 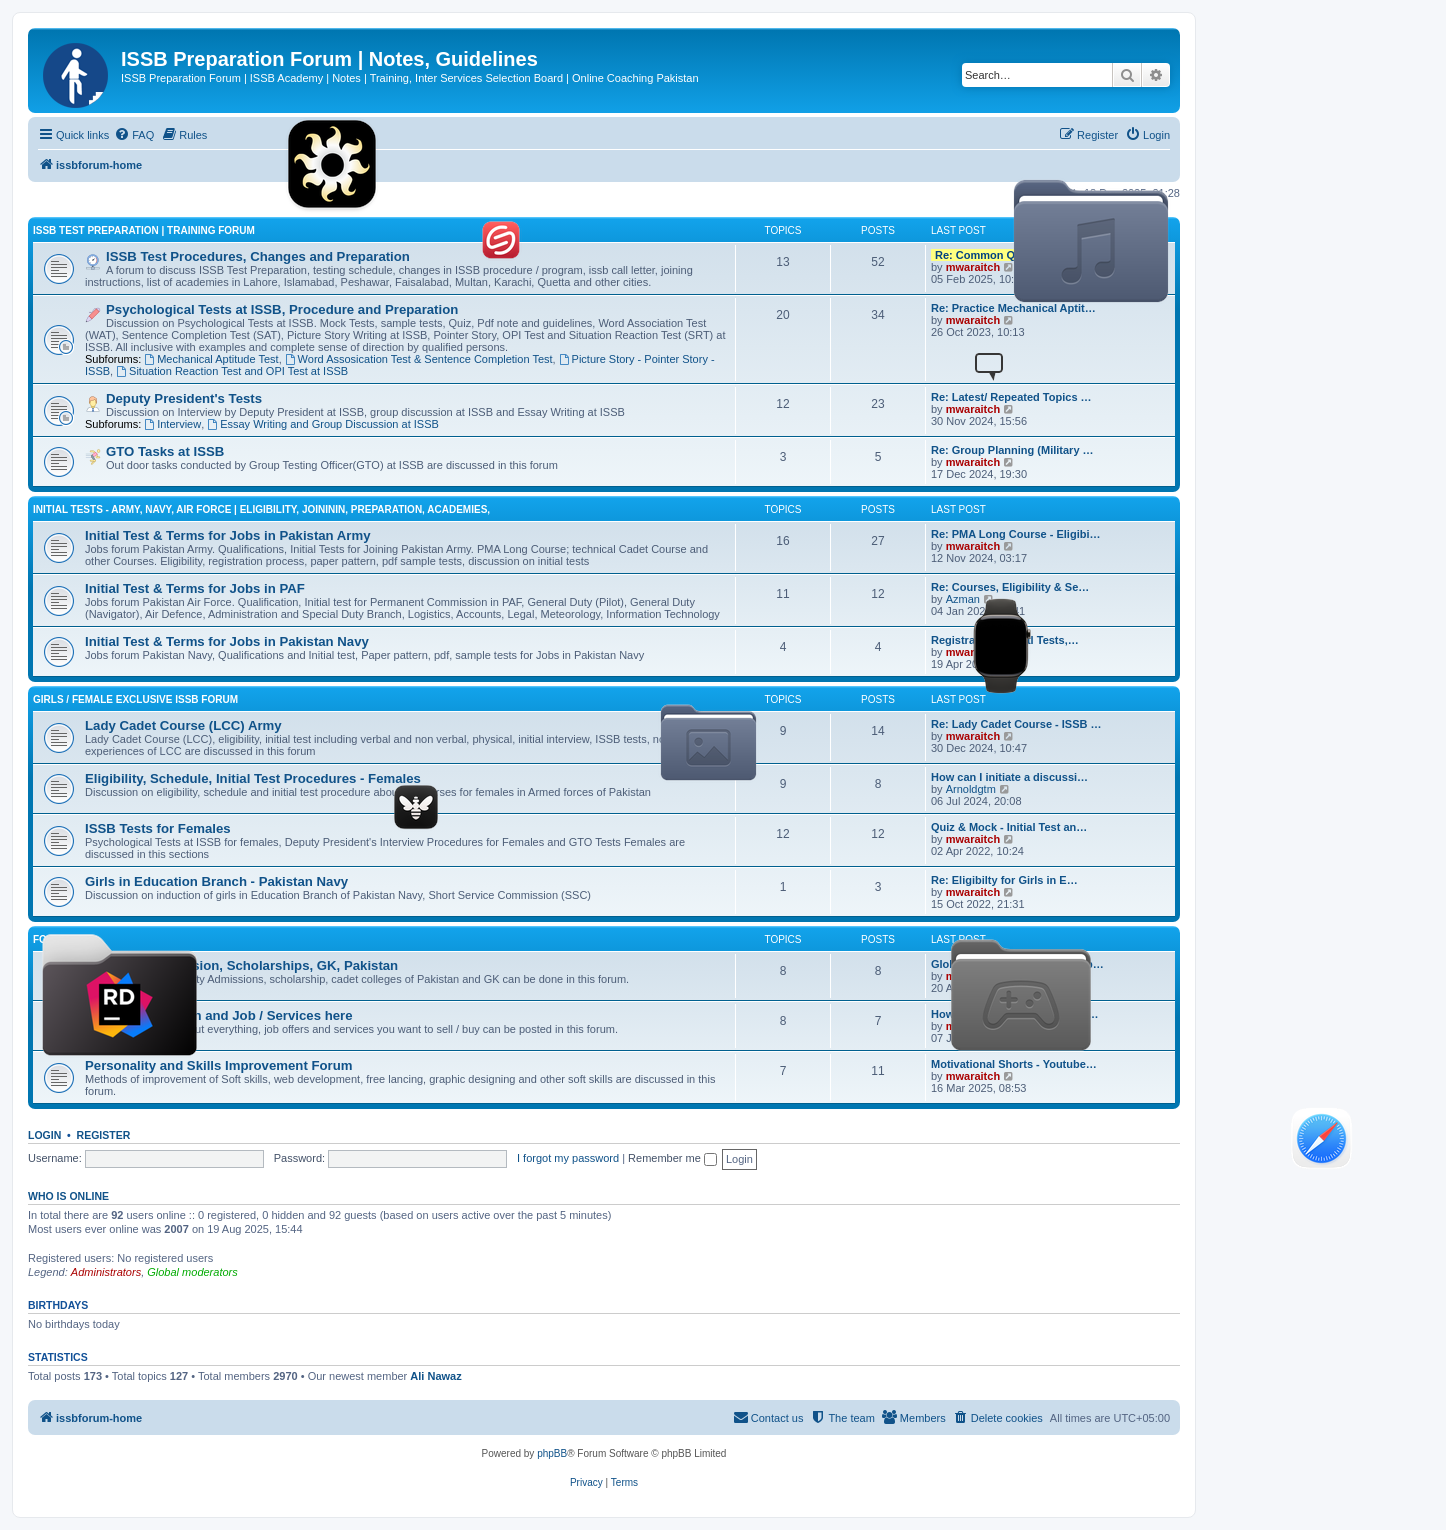 What do you see at coordinates (501, 240) in the screenshot?
I see `open smash file transfer app` at bounding box center [501, 240].